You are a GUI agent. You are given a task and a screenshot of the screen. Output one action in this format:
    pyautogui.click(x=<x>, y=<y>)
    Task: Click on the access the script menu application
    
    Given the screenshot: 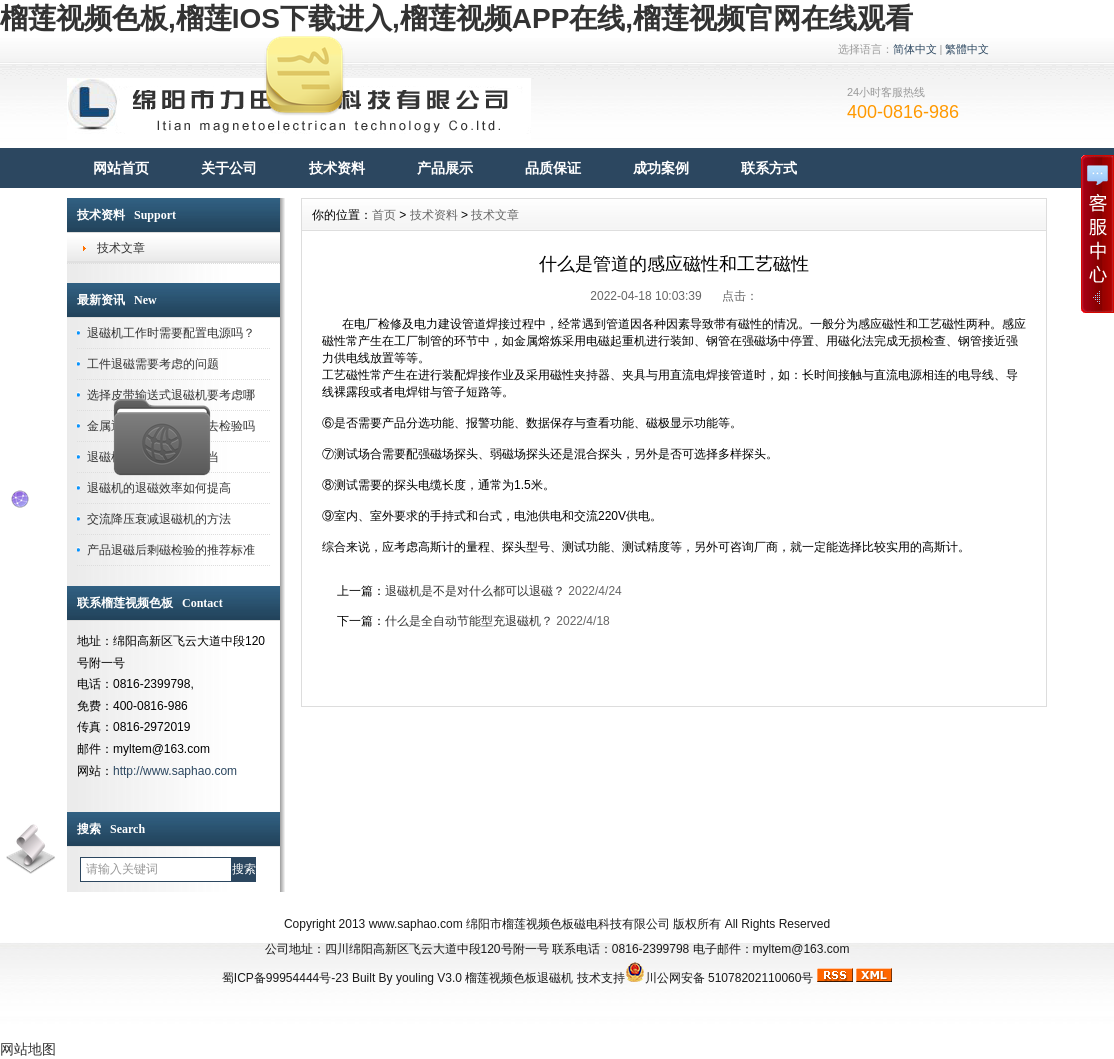 What is the action you would take?
    pyautogui.click(x=30, y=848)
    